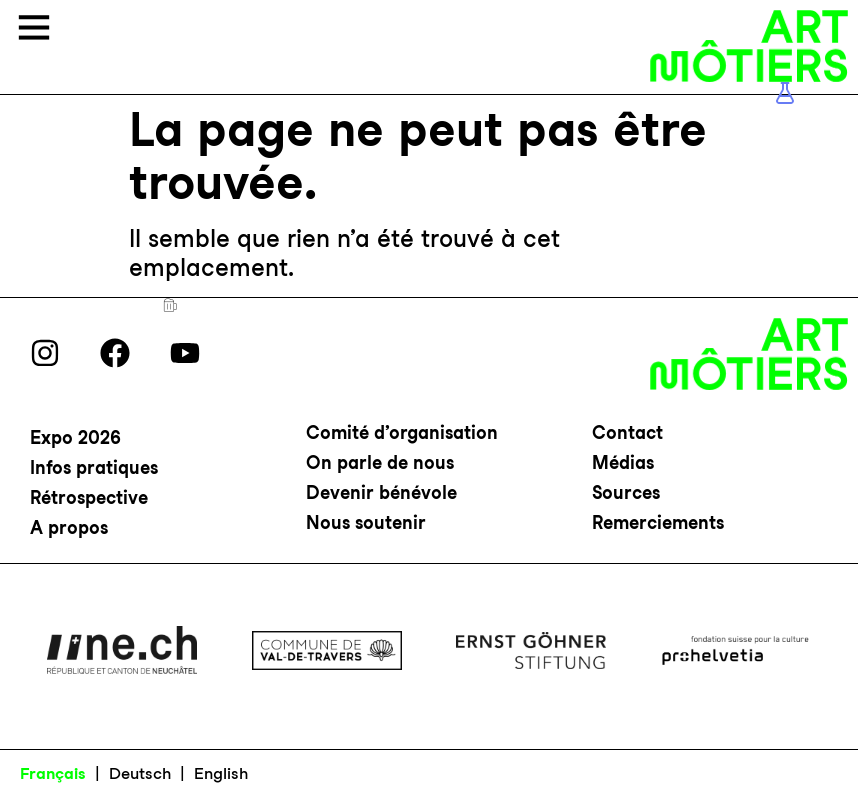  I want to click on access science or laboratory features, so click(785, 93).